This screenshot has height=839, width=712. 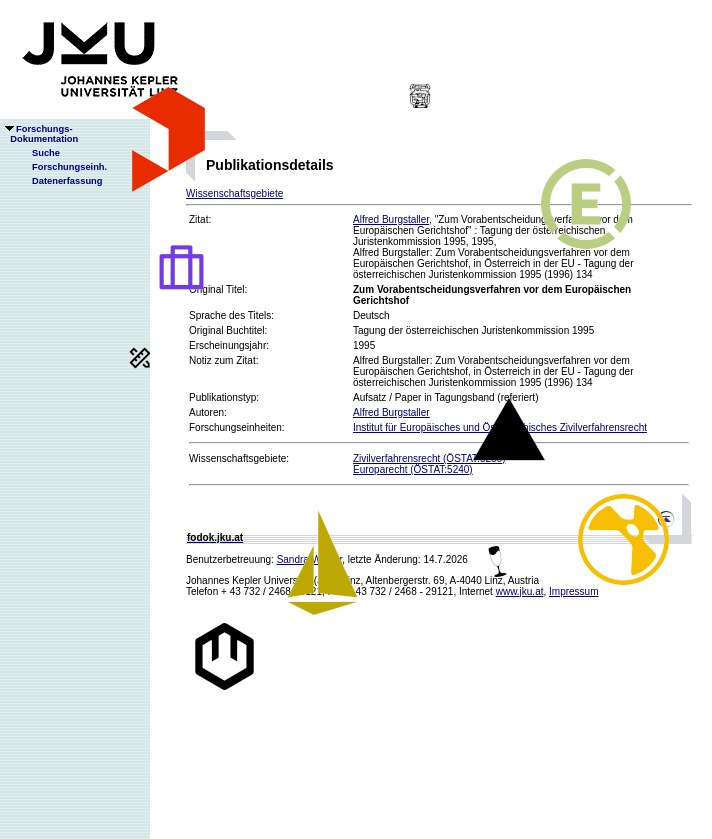 I want to click on wasmcloud platform logo, so click(x=224, y=656).